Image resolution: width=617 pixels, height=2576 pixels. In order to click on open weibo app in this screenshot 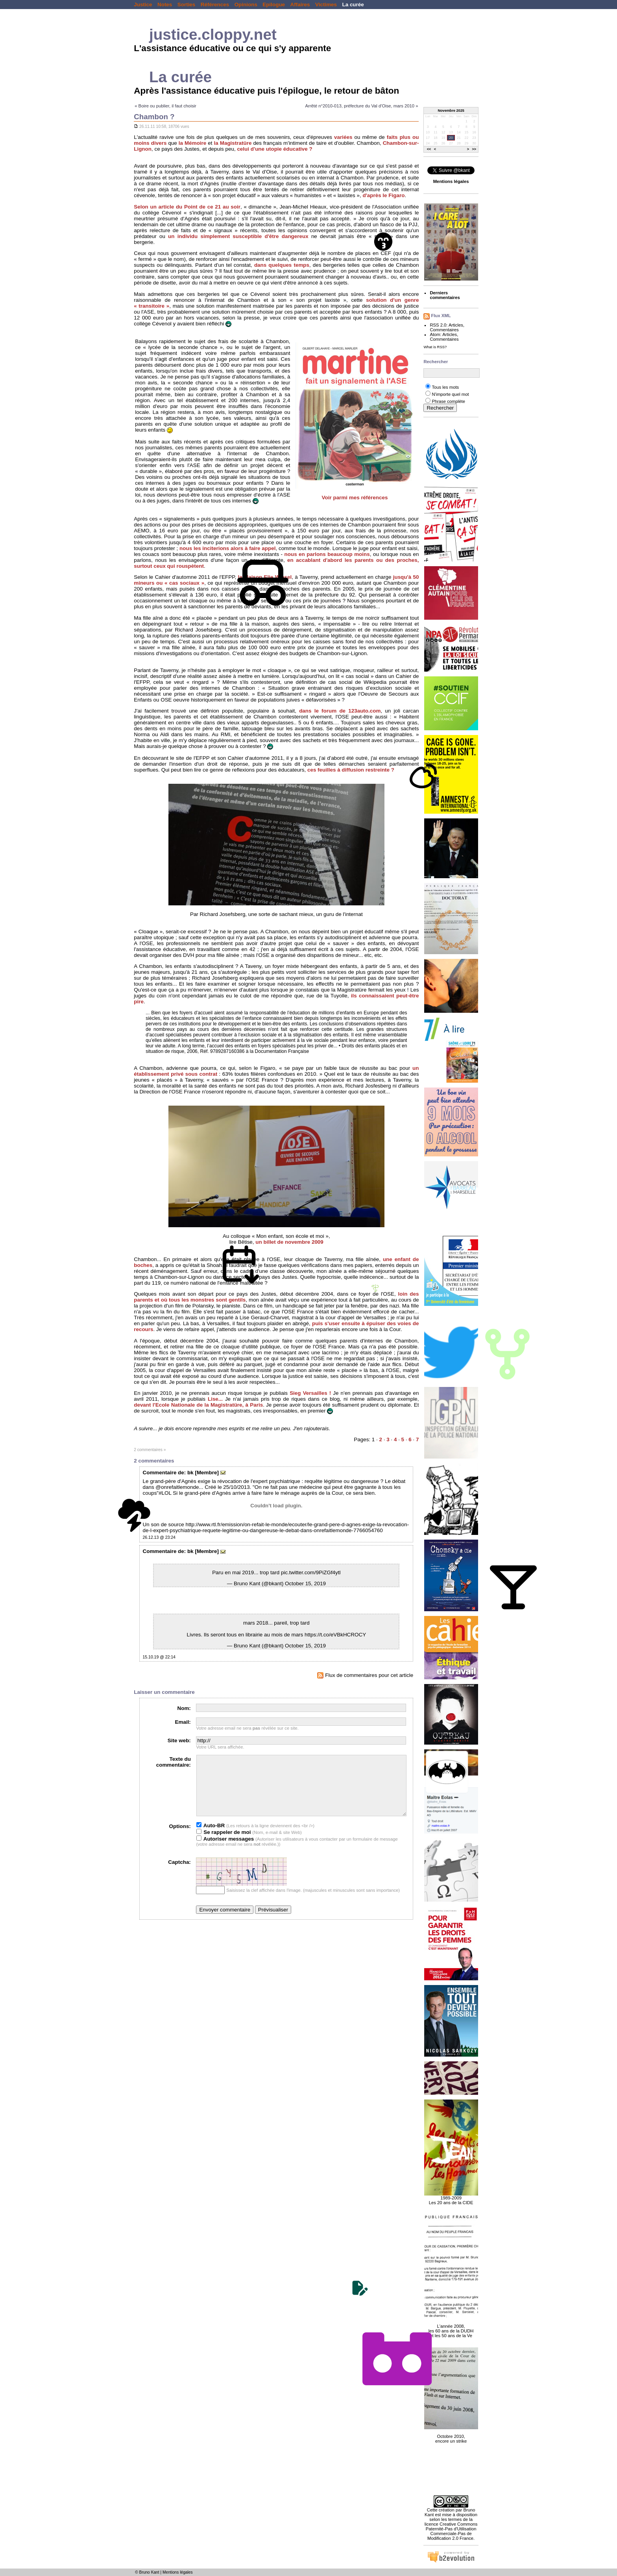, I will do `click(423, 776)`.